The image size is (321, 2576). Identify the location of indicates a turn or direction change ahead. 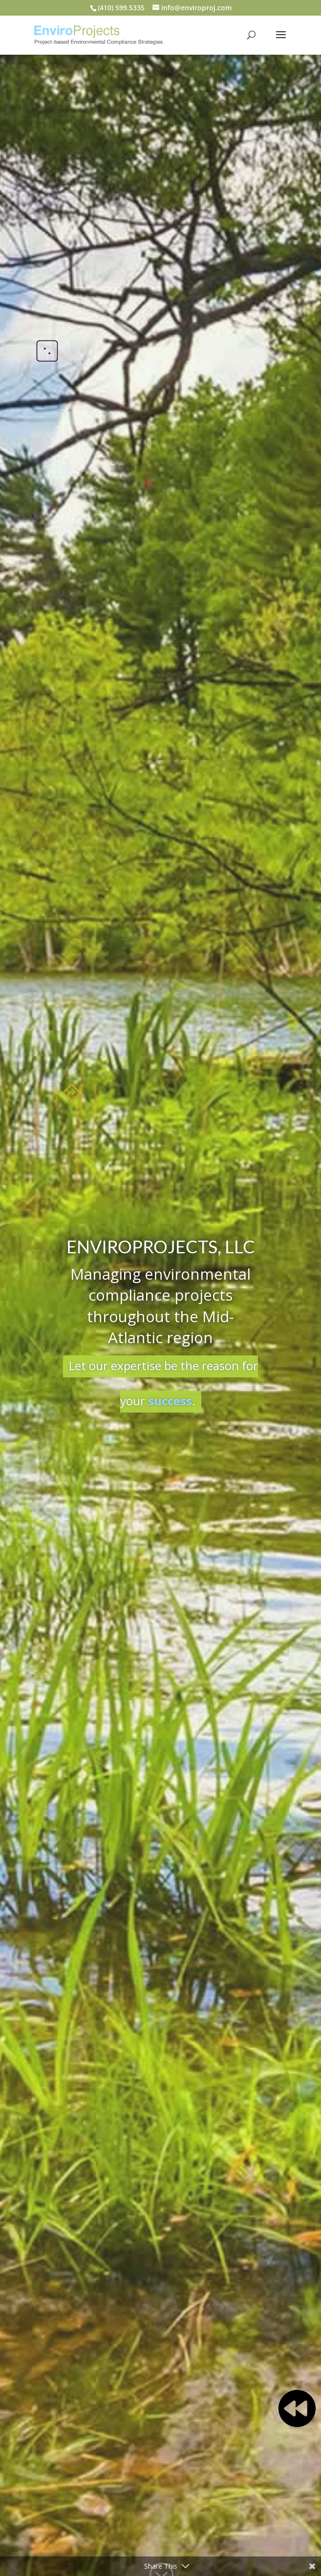
(71, 1093).